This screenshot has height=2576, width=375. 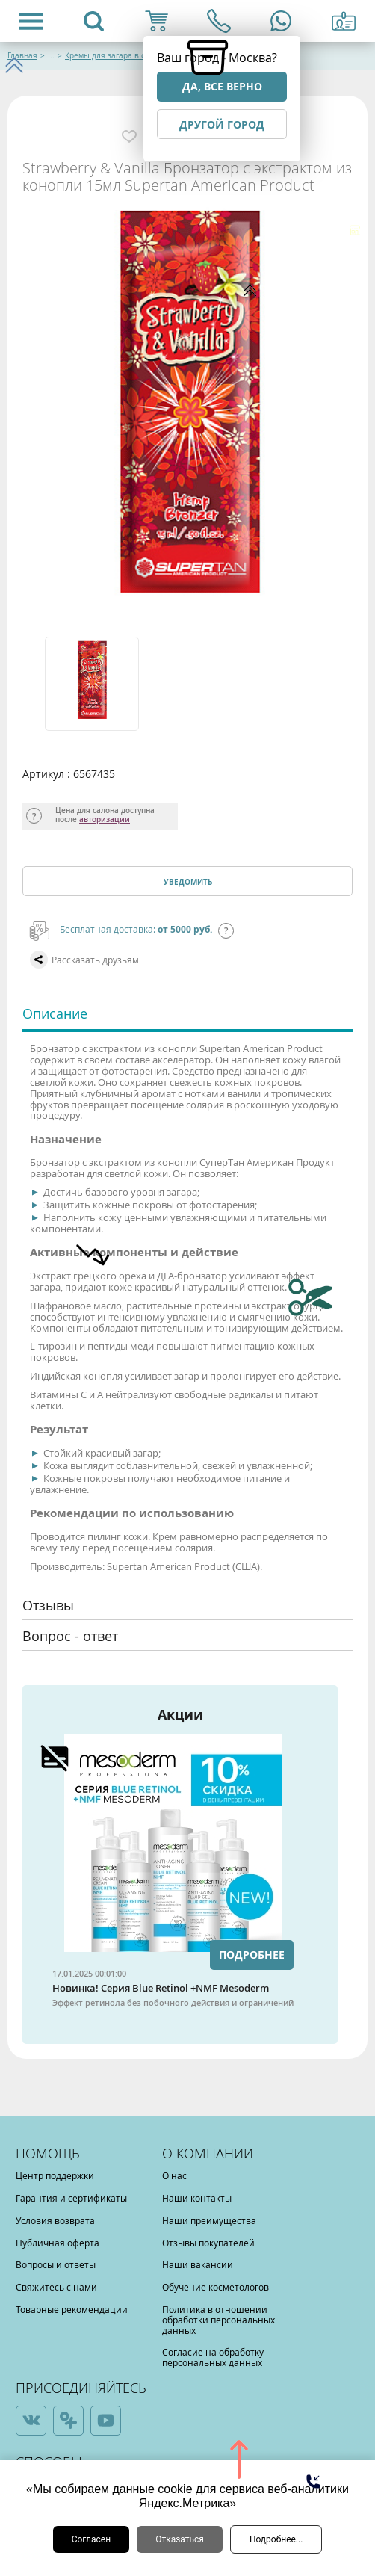 What do you see at coordinates (313, 2481) in the screenshot?
I see `incoming call notification` at bounding box center [313, 2481].